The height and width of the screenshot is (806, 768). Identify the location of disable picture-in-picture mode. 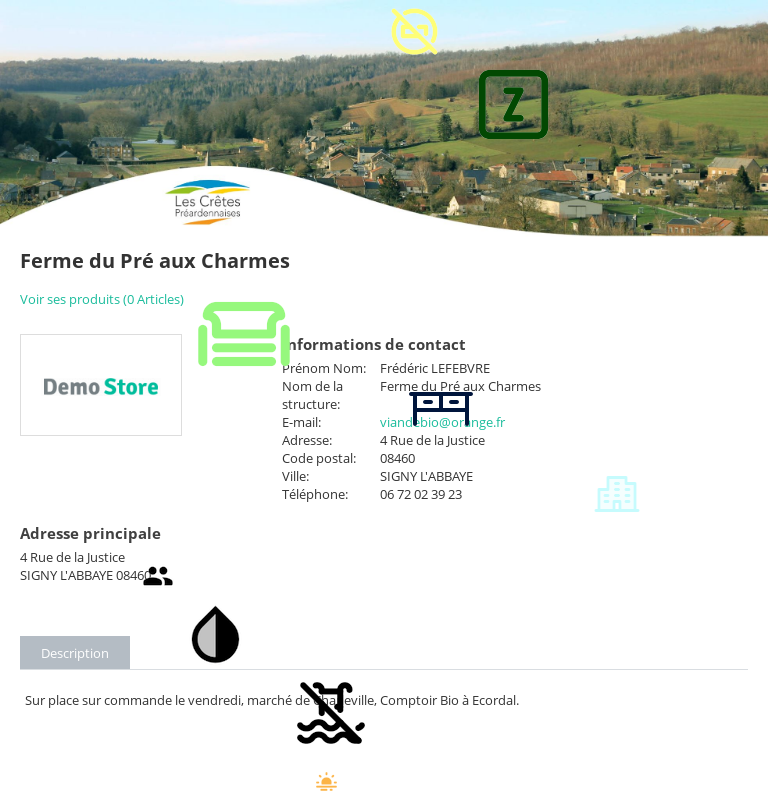
(414, 31).